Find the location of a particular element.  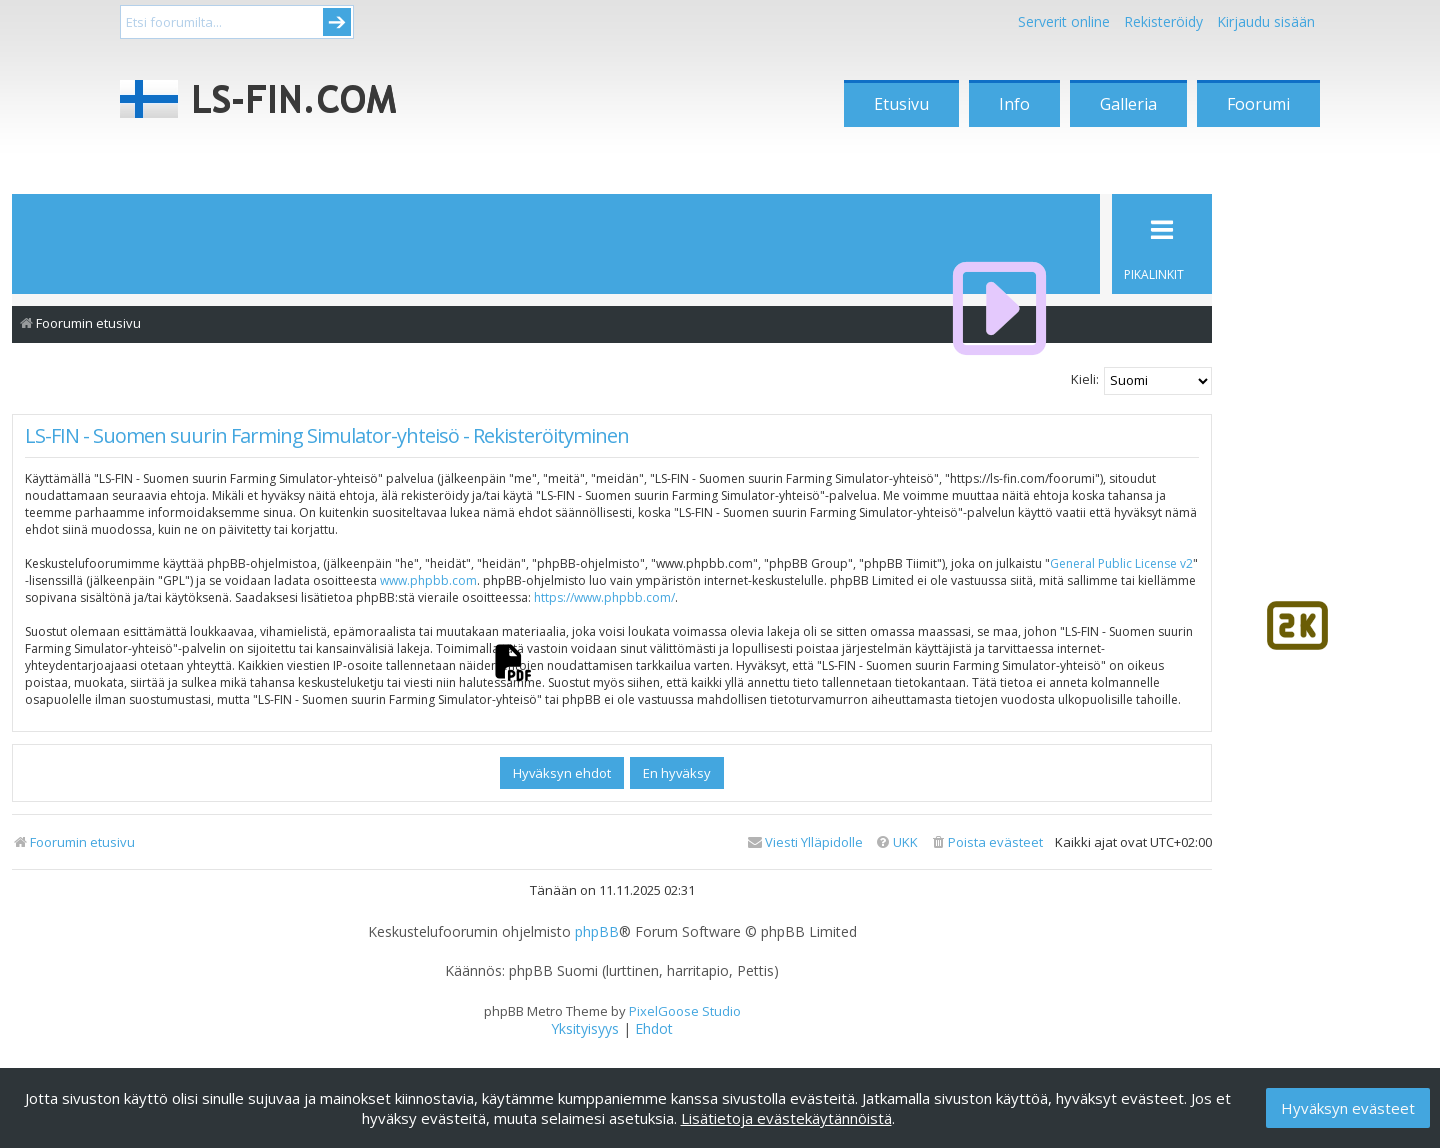

play media or start video is located at coordinates (999, 308).